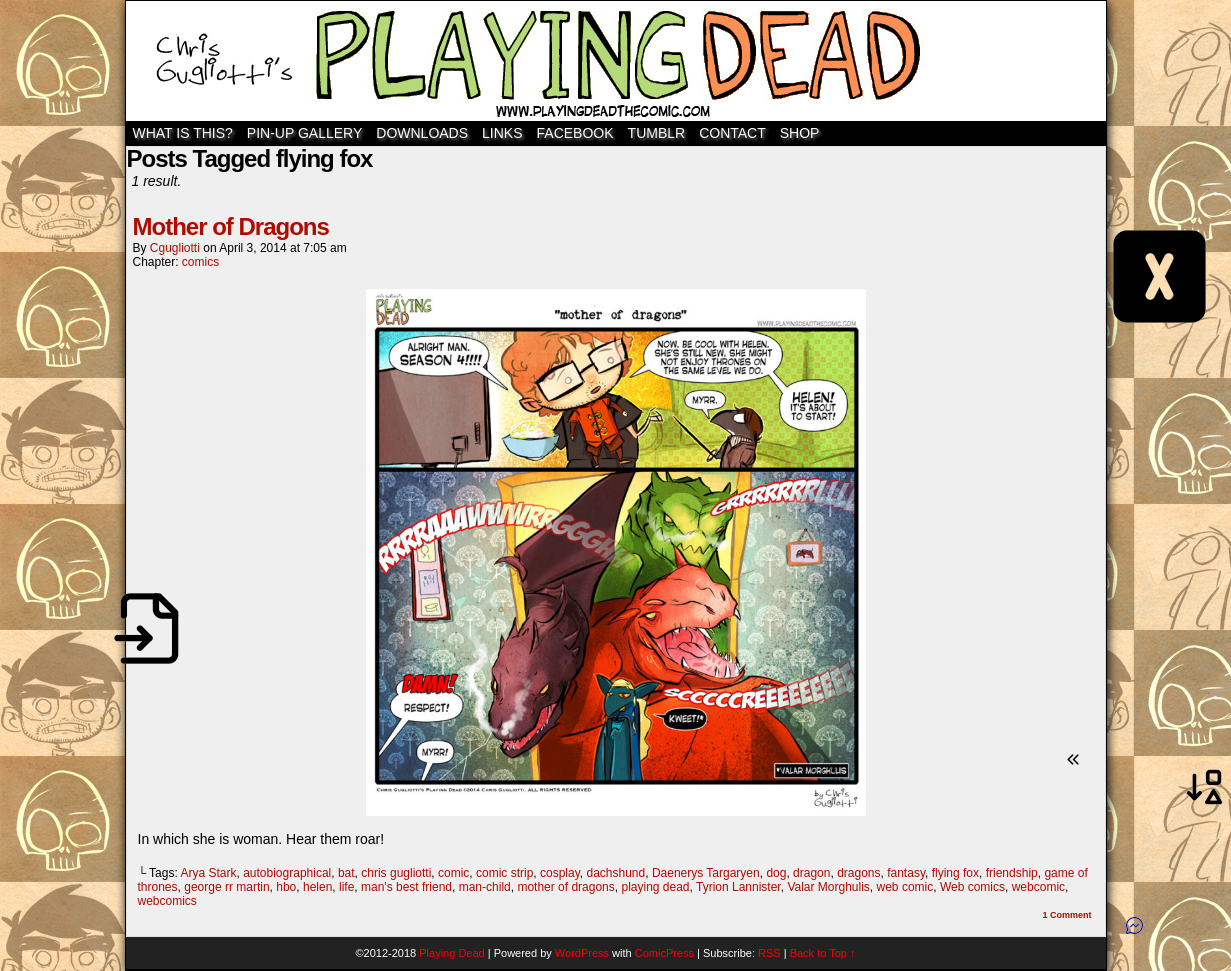 This screenshot has height=971, width=1231. Describe the element at coordinates (1134, 925) in the screenshot. I see `open Facebook Messenger` at that location.